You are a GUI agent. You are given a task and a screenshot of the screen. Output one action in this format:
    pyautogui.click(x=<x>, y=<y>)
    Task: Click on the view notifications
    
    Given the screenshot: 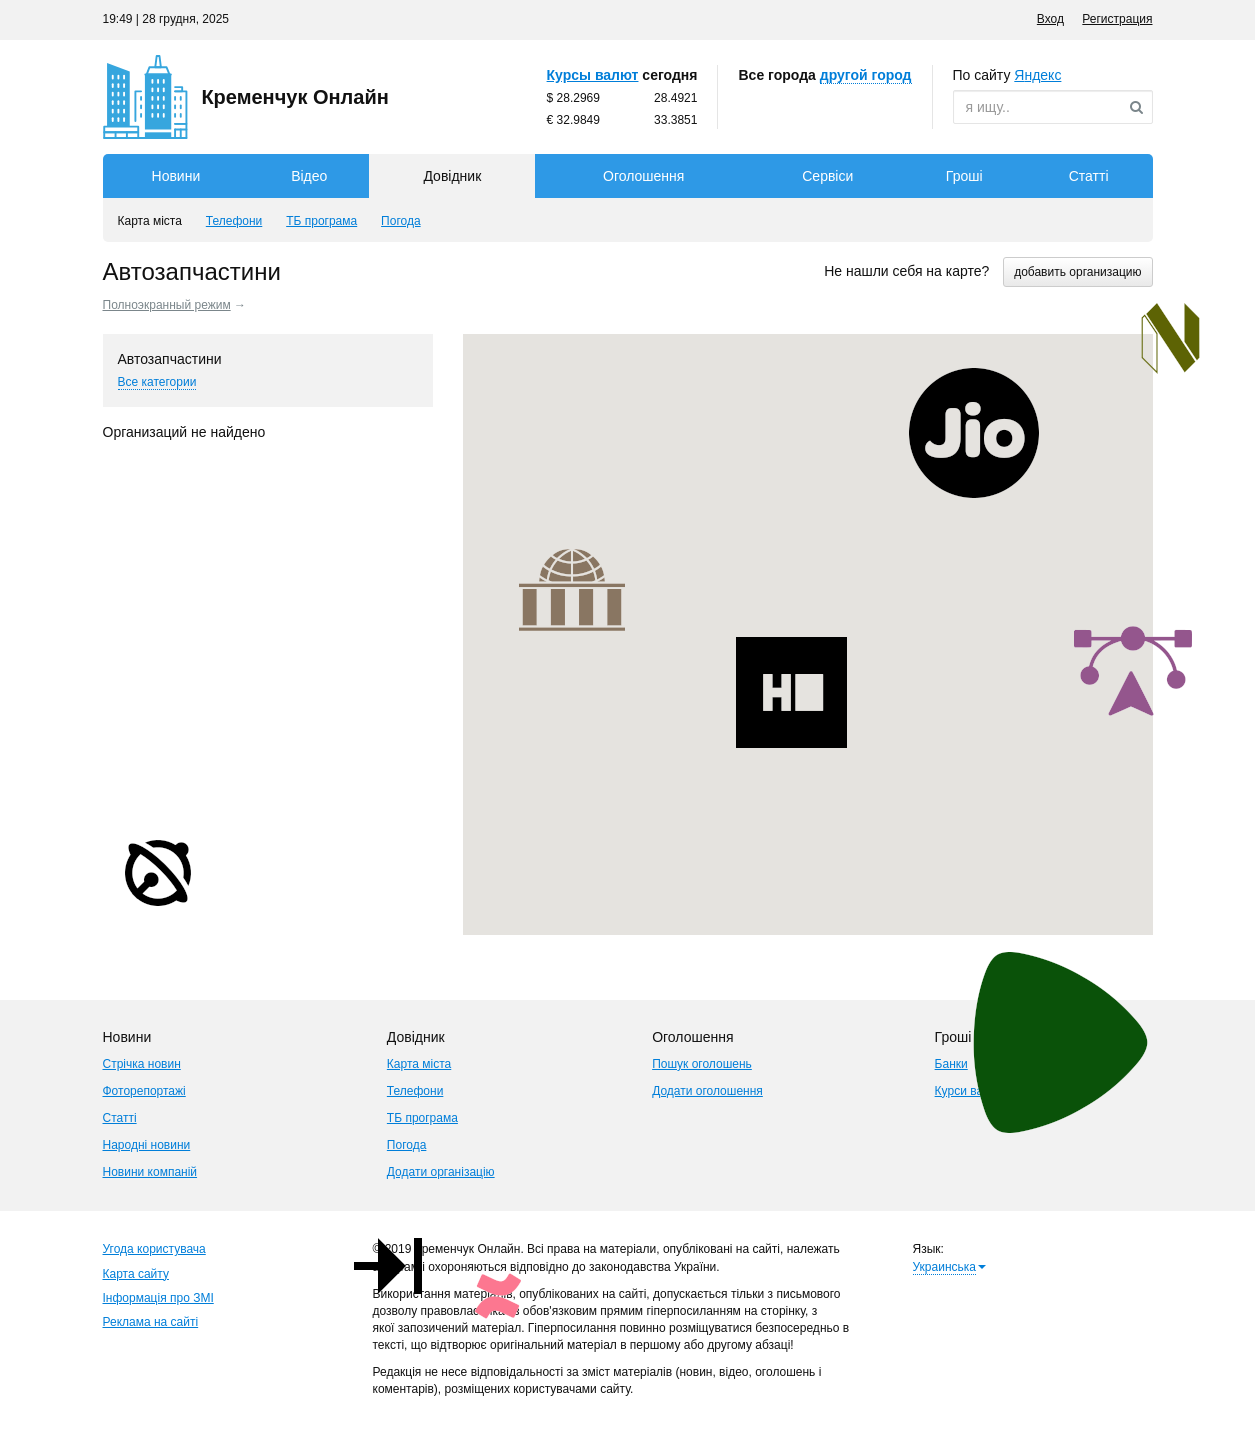 What is the action you would take?
    pyautogui.click(x=158, y=873)
    